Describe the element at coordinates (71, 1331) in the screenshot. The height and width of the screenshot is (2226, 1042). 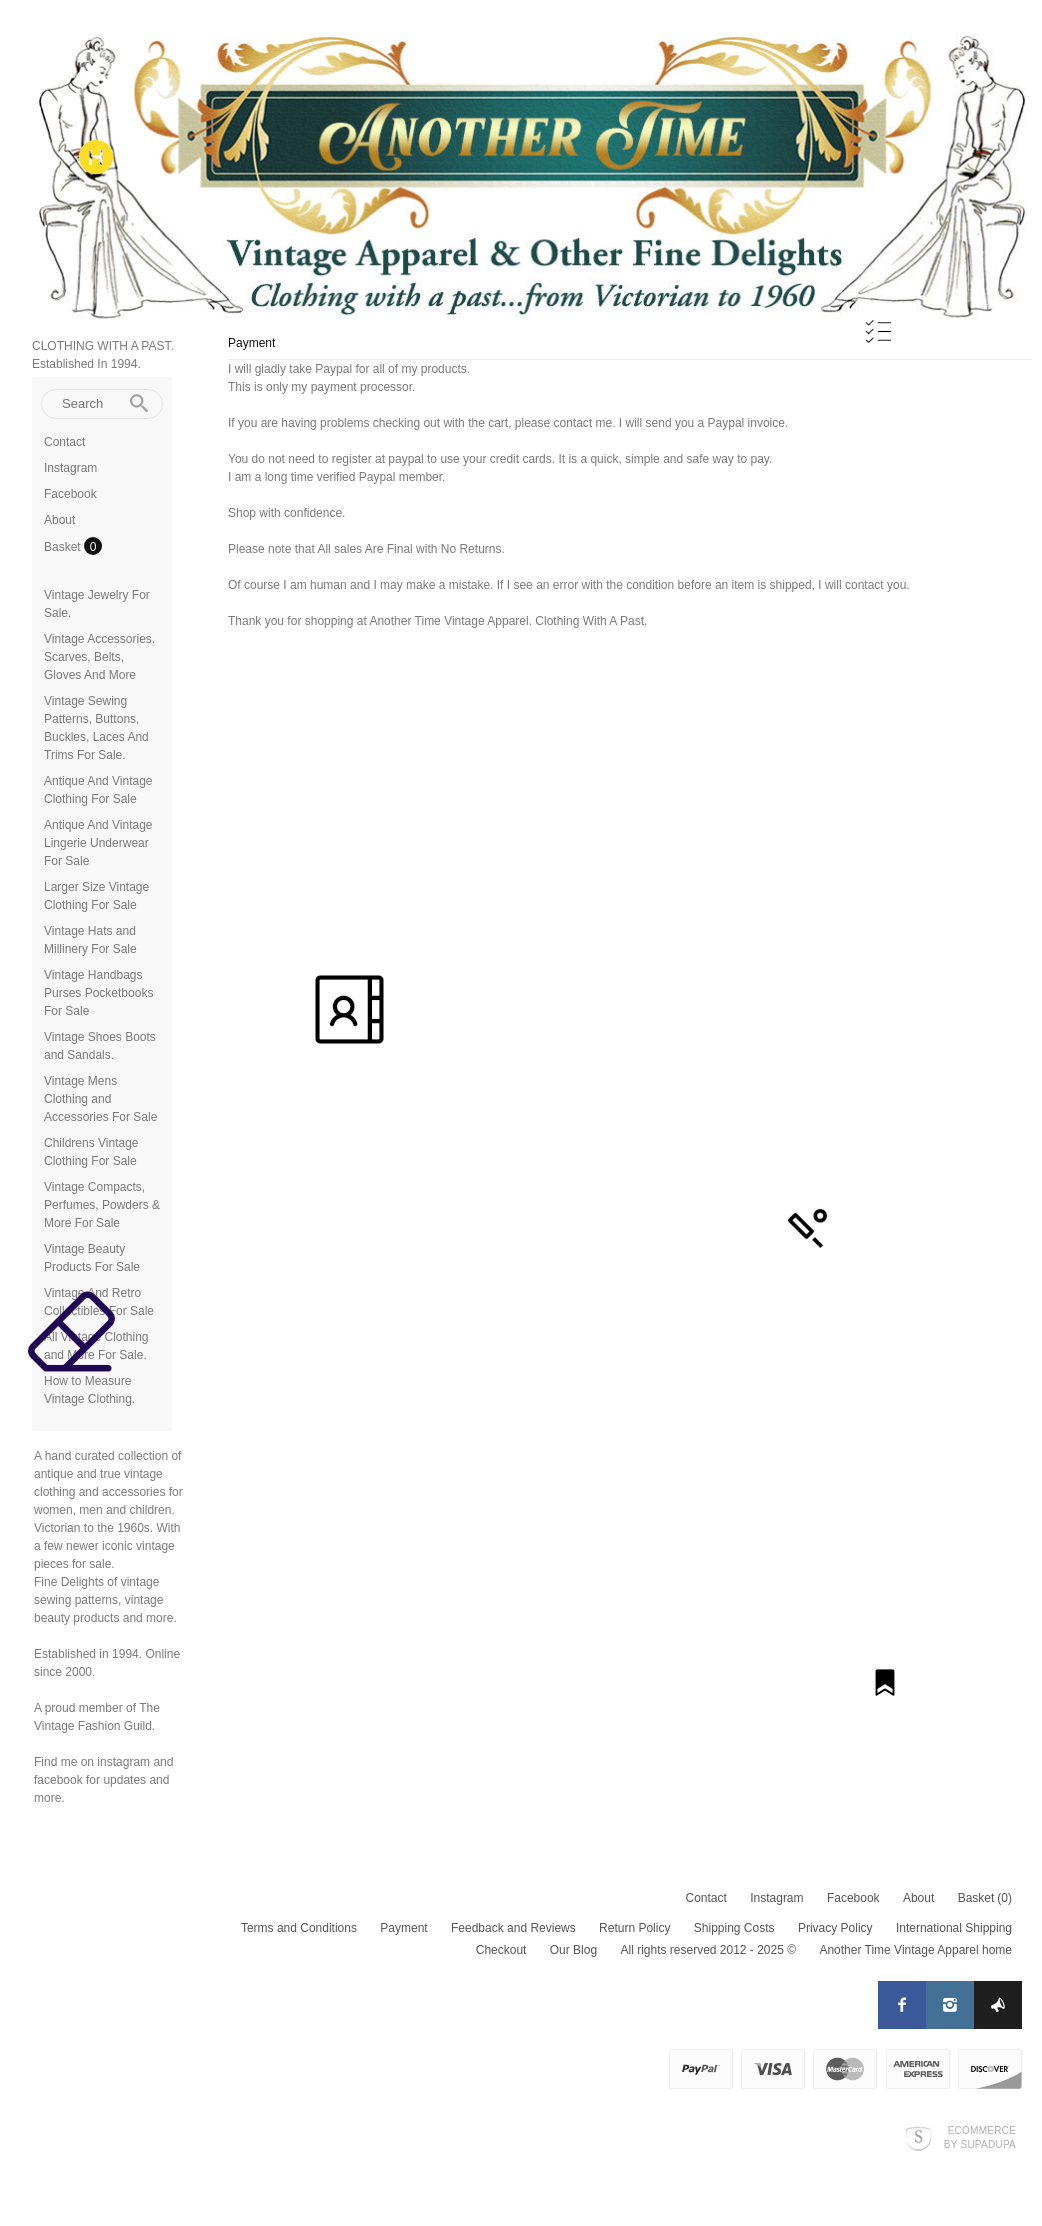
I see `erase or clear content` at that location.